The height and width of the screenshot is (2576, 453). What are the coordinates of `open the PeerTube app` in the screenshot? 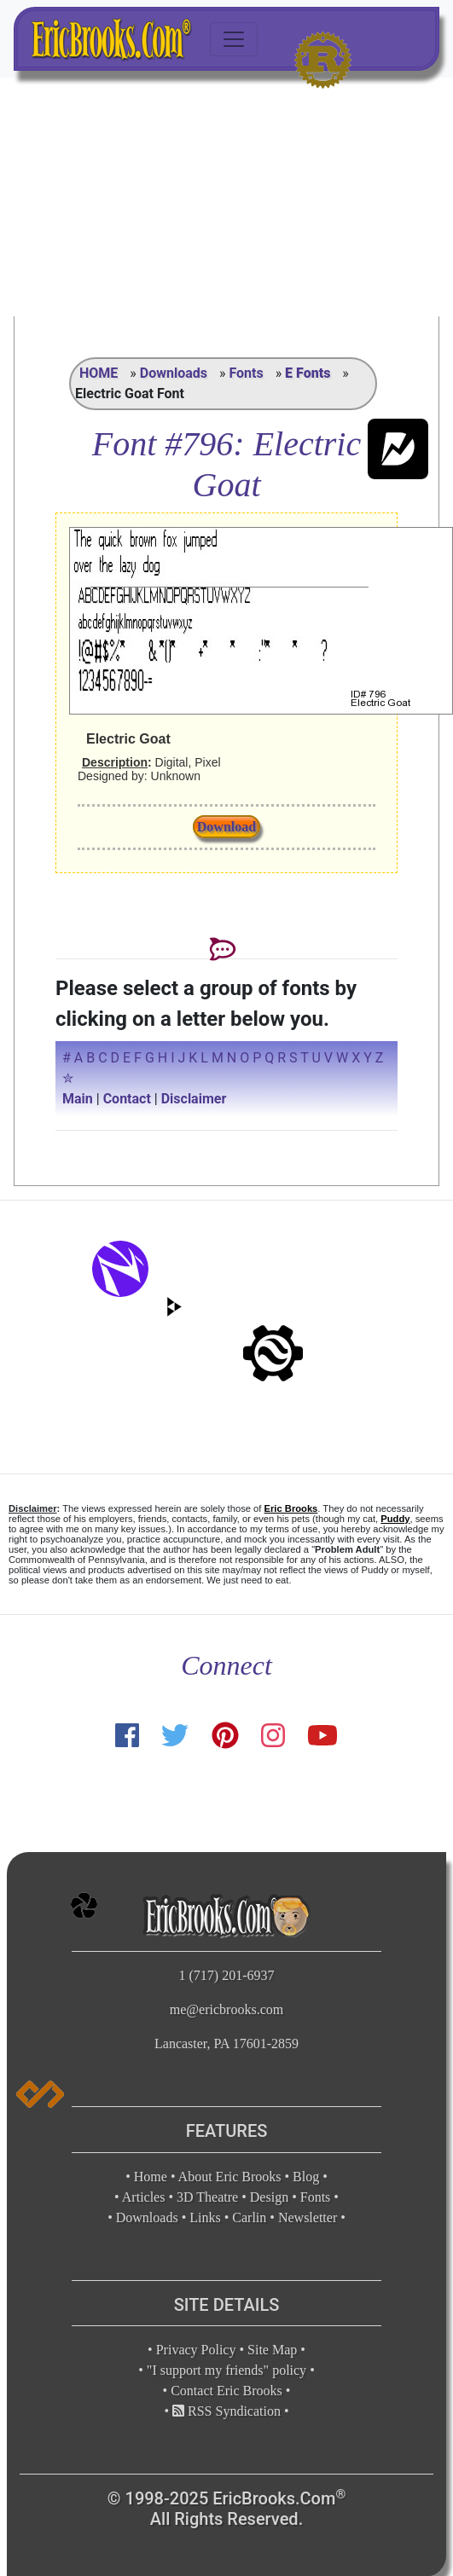 It's located at (174, 1306).